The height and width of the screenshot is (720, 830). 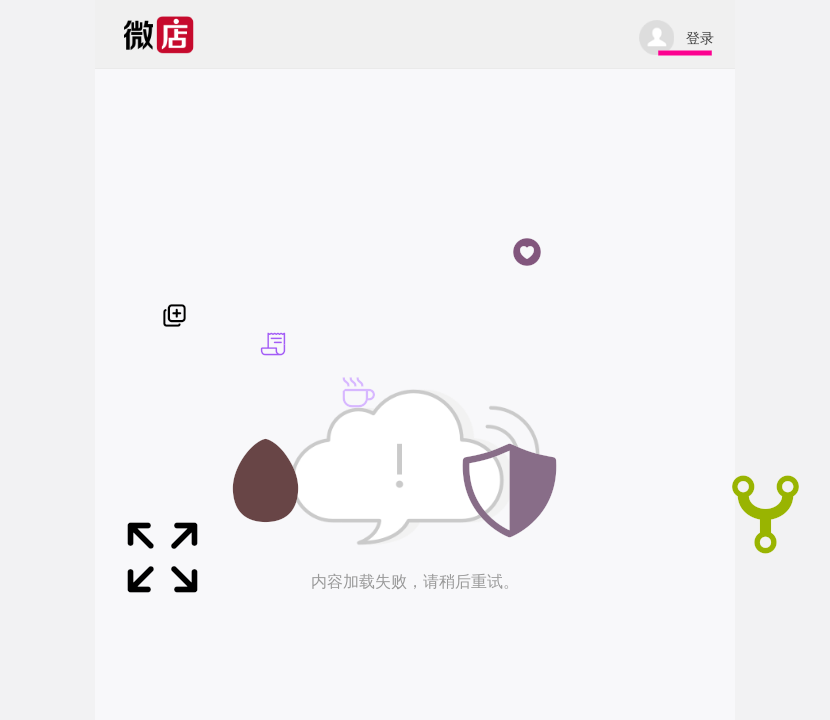 I want to click on view purchase receipt or transaction history, so click(x=273, y=344).